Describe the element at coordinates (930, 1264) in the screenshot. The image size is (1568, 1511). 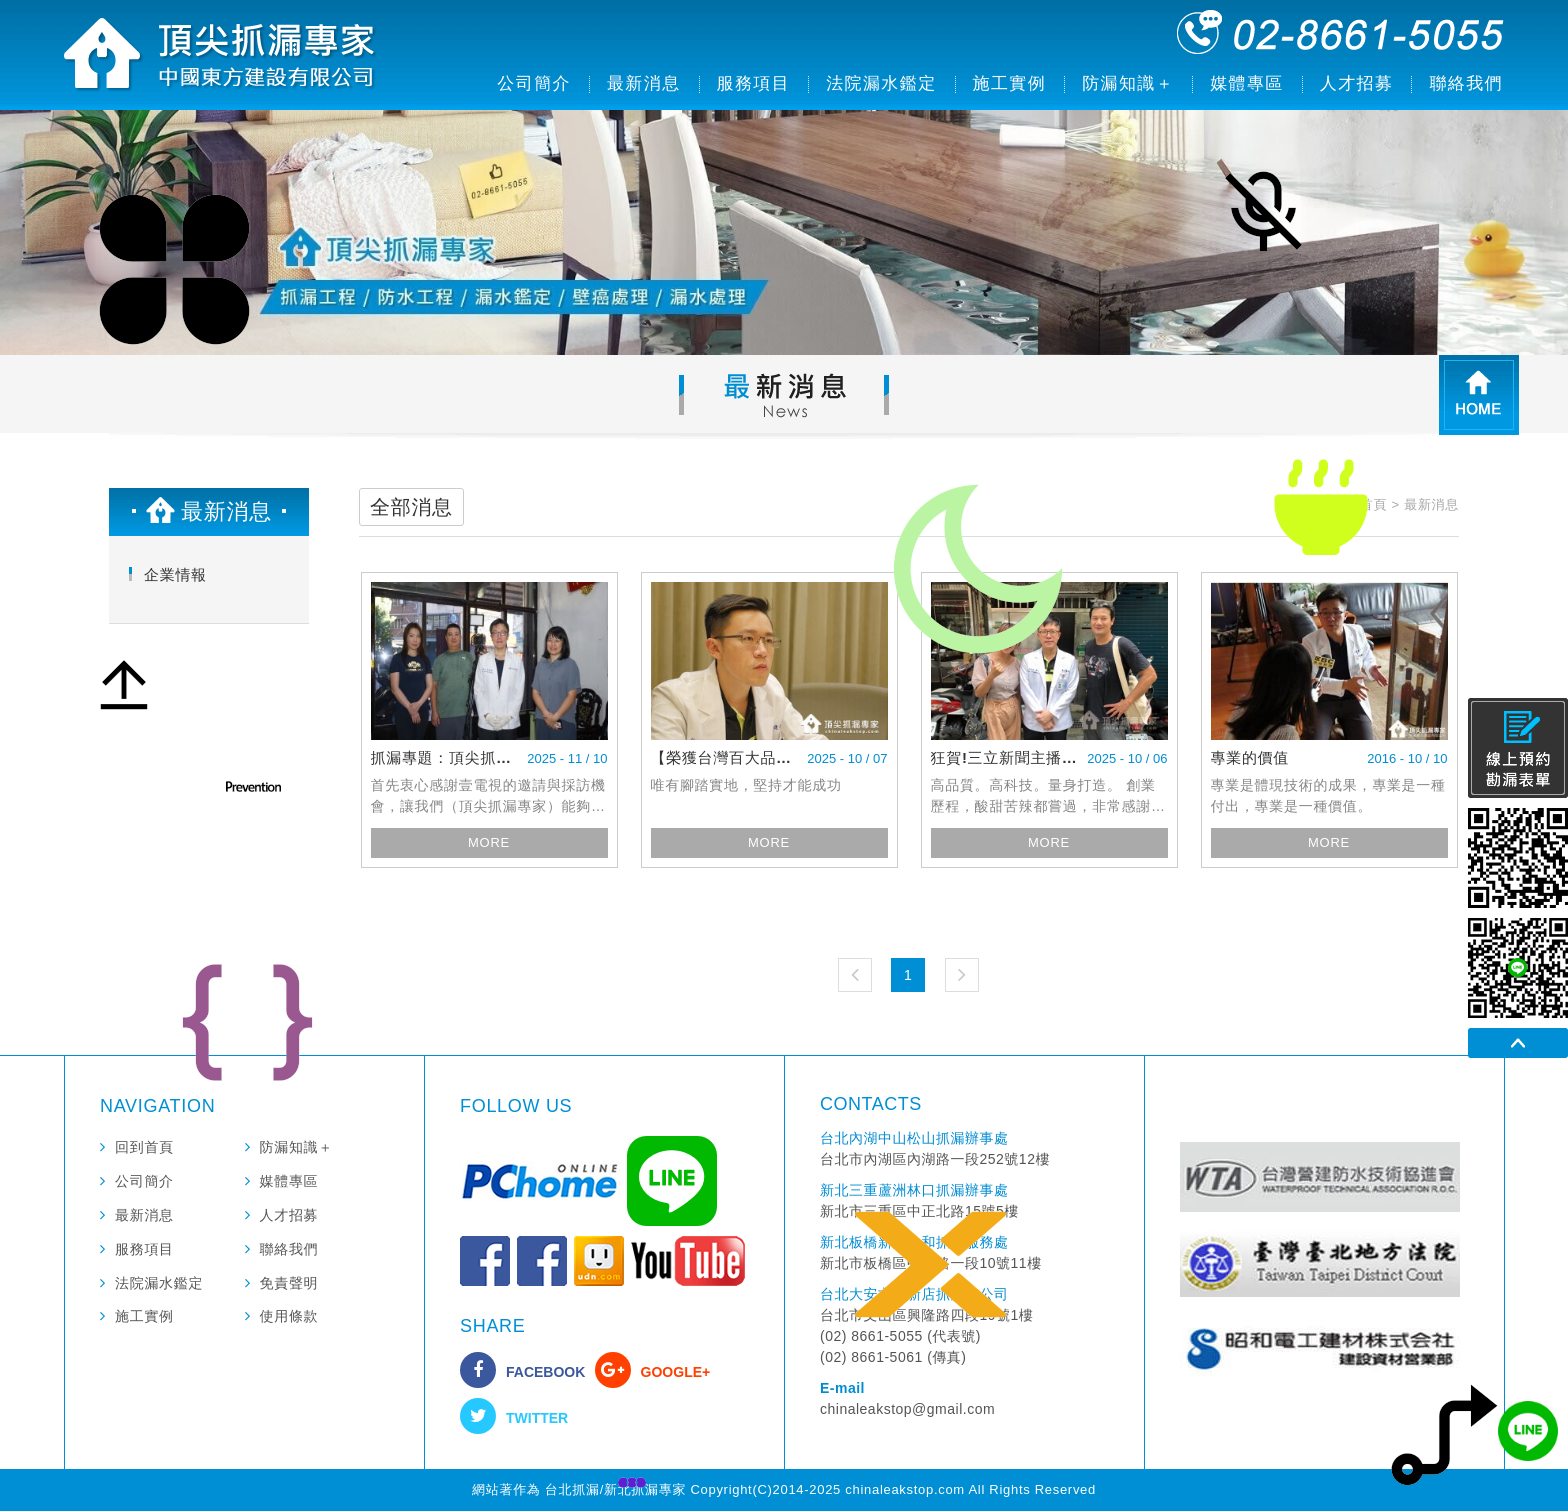
I see `nutanix company logo` at that location.